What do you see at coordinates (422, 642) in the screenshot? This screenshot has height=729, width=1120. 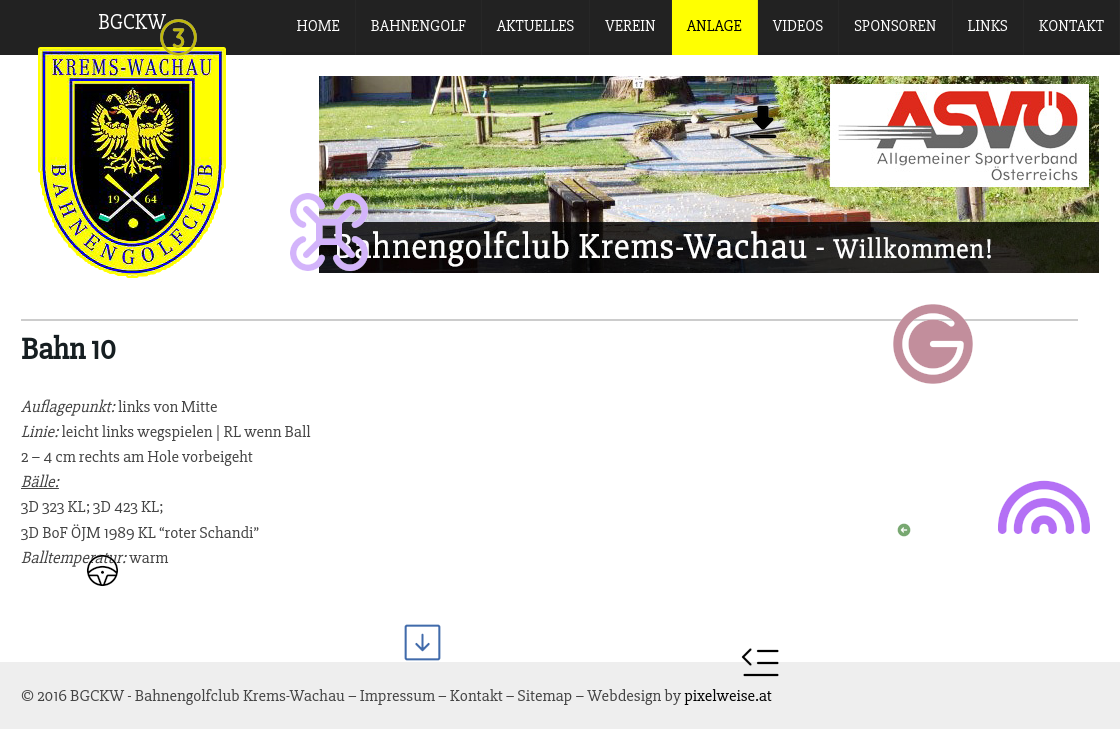 I see `download file or content` at bounding box center [422, 642].